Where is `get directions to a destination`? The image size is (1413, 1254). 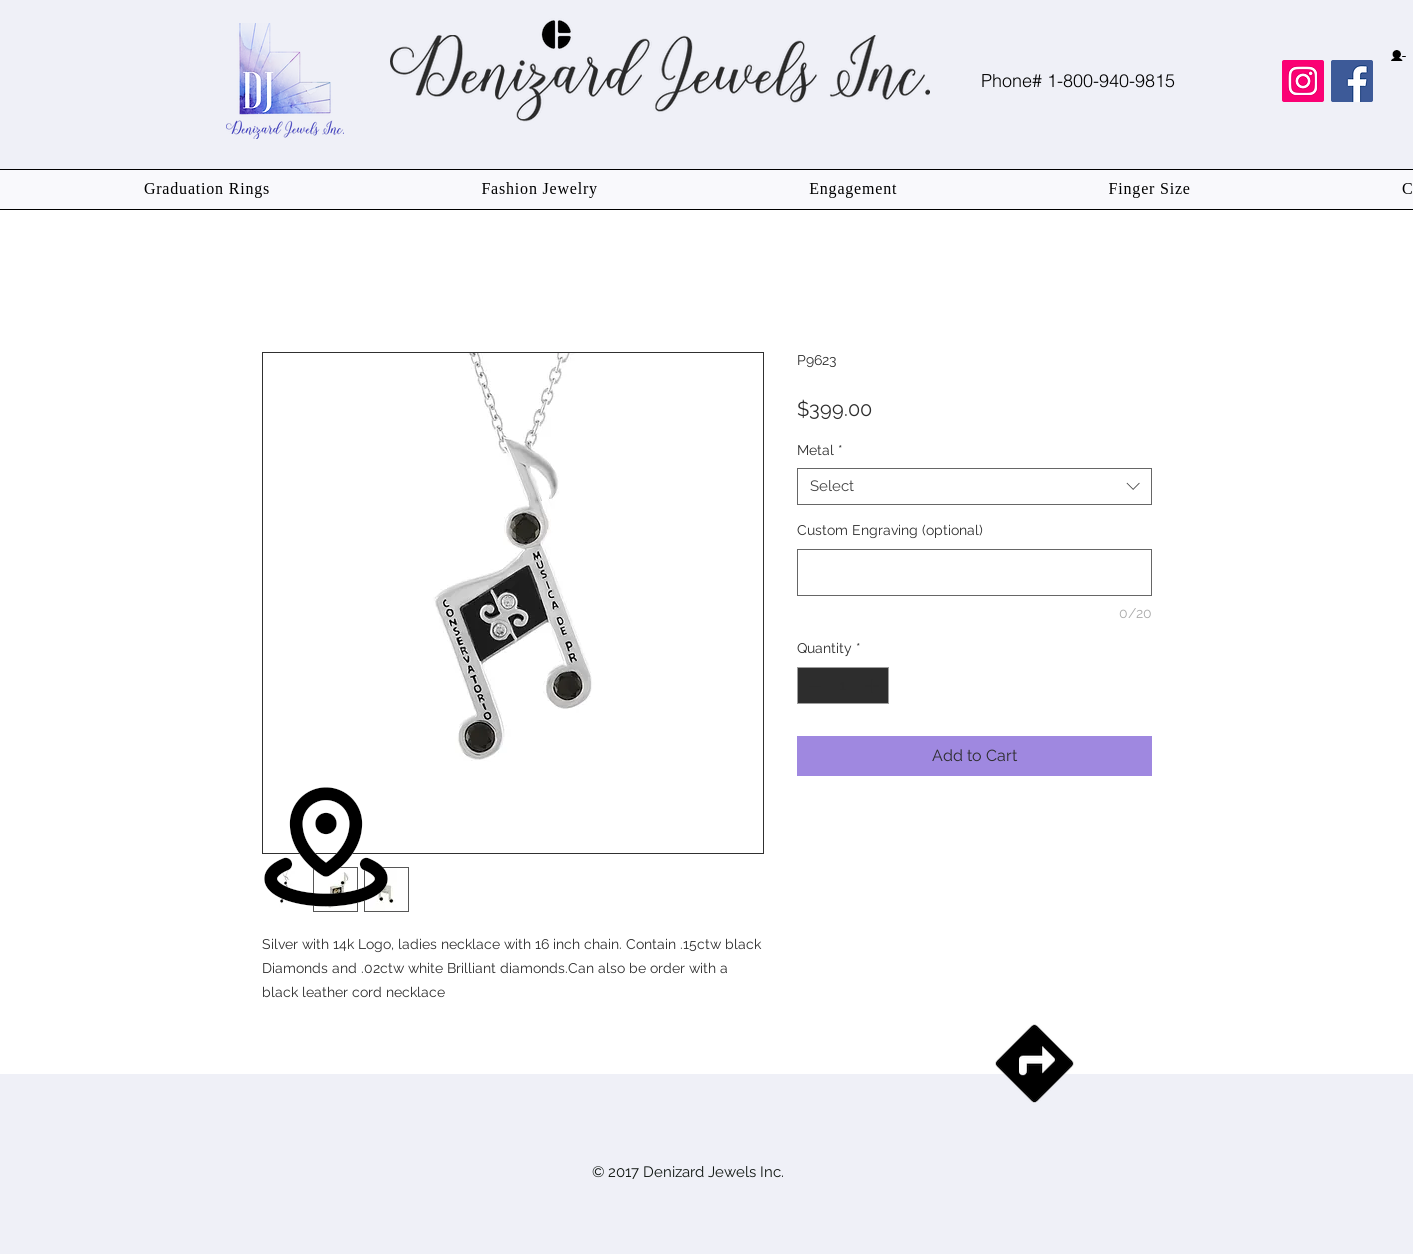
get directions to a destination is located at coordinates (1034, 1063).